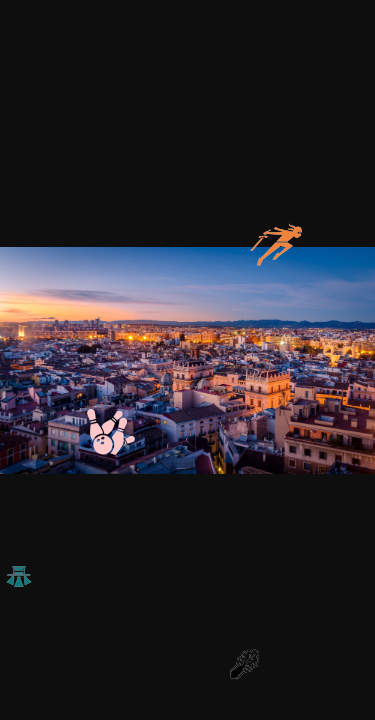 The width and height of the screenshot is (375, 720). Describe the element at coordinates (111, 432) in the screenshot. I see `indicates a strike in a bowling game` at that location.